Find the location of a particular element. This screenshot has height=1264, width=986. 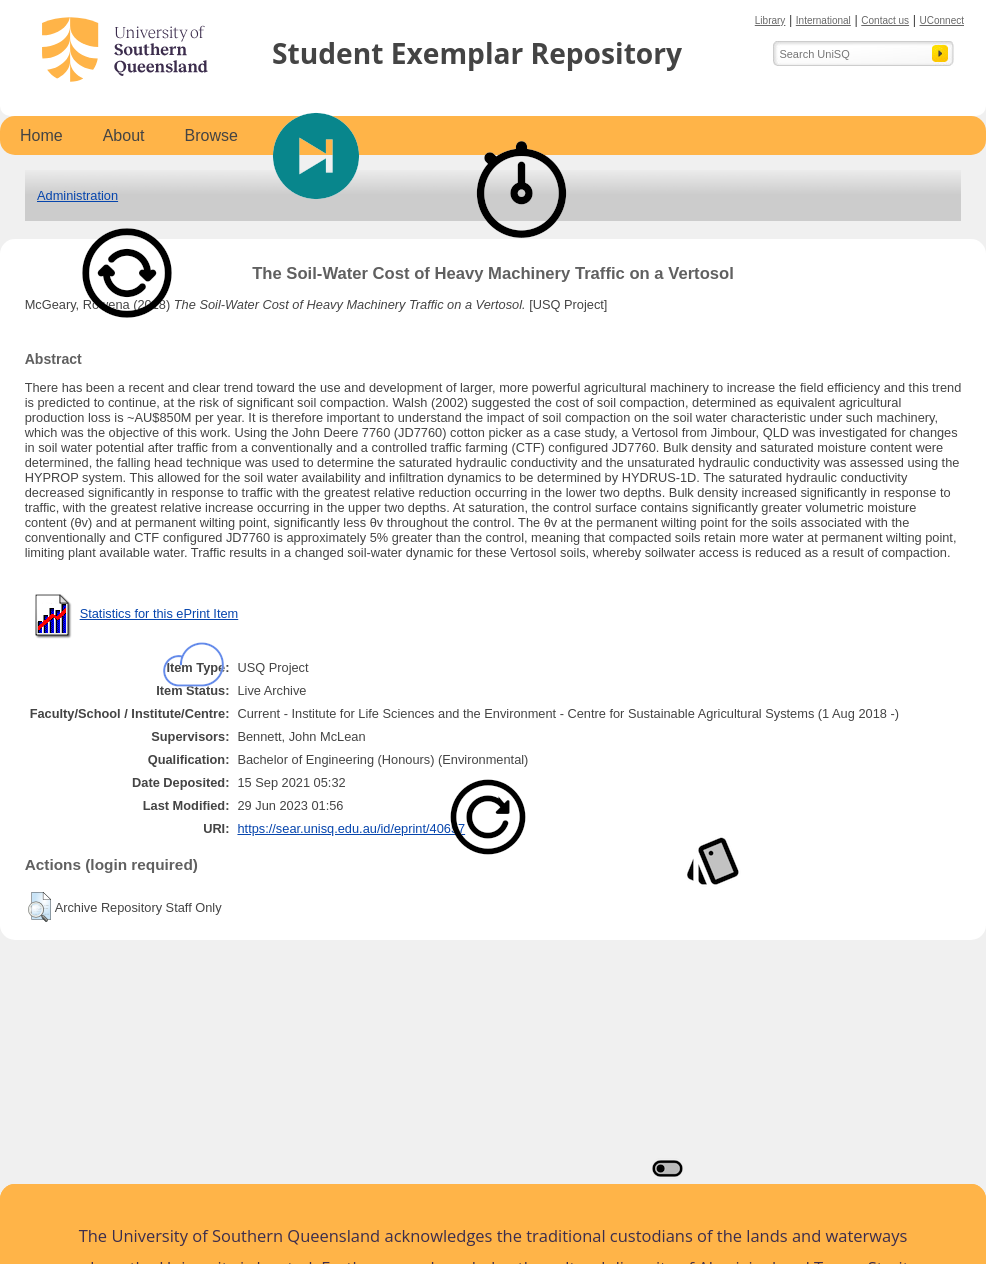

toggle switch in the off position is located at coordinates (667, 1168).